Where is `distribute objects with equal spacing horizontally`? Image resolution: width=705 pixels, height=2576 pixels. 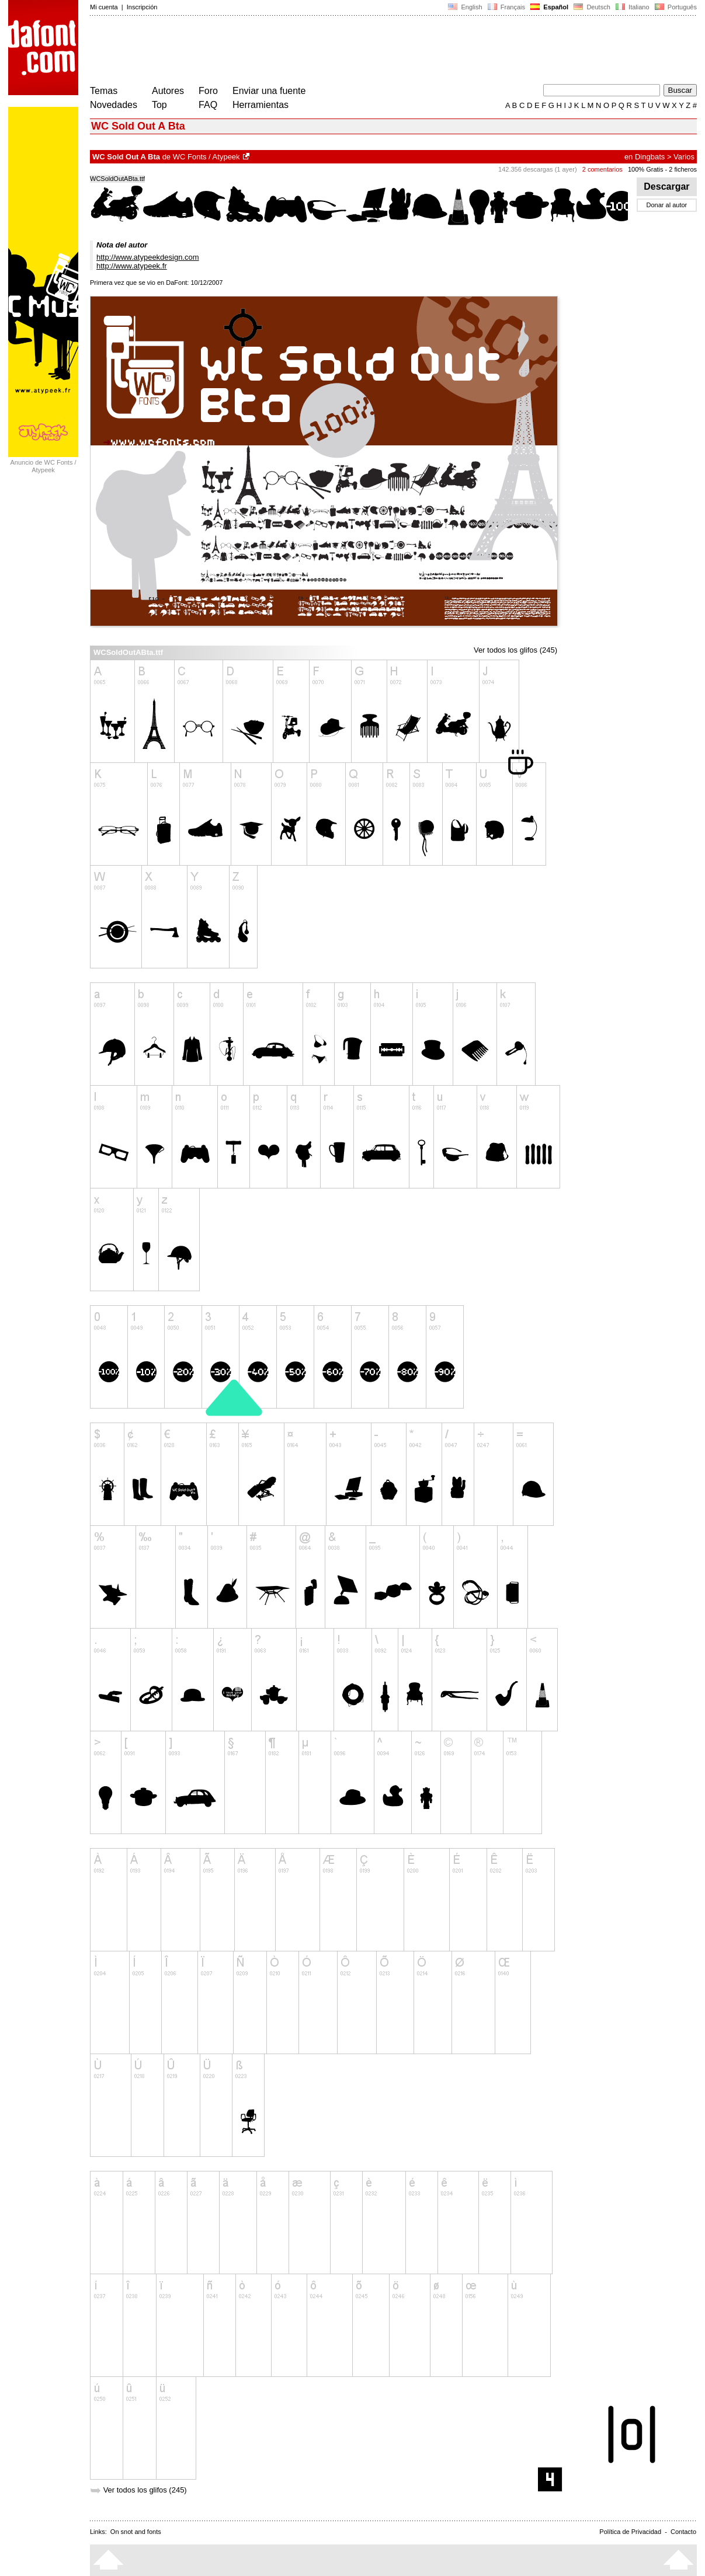
distribute objects with equal spacing horizontally is located at coordinates (631, 2434).